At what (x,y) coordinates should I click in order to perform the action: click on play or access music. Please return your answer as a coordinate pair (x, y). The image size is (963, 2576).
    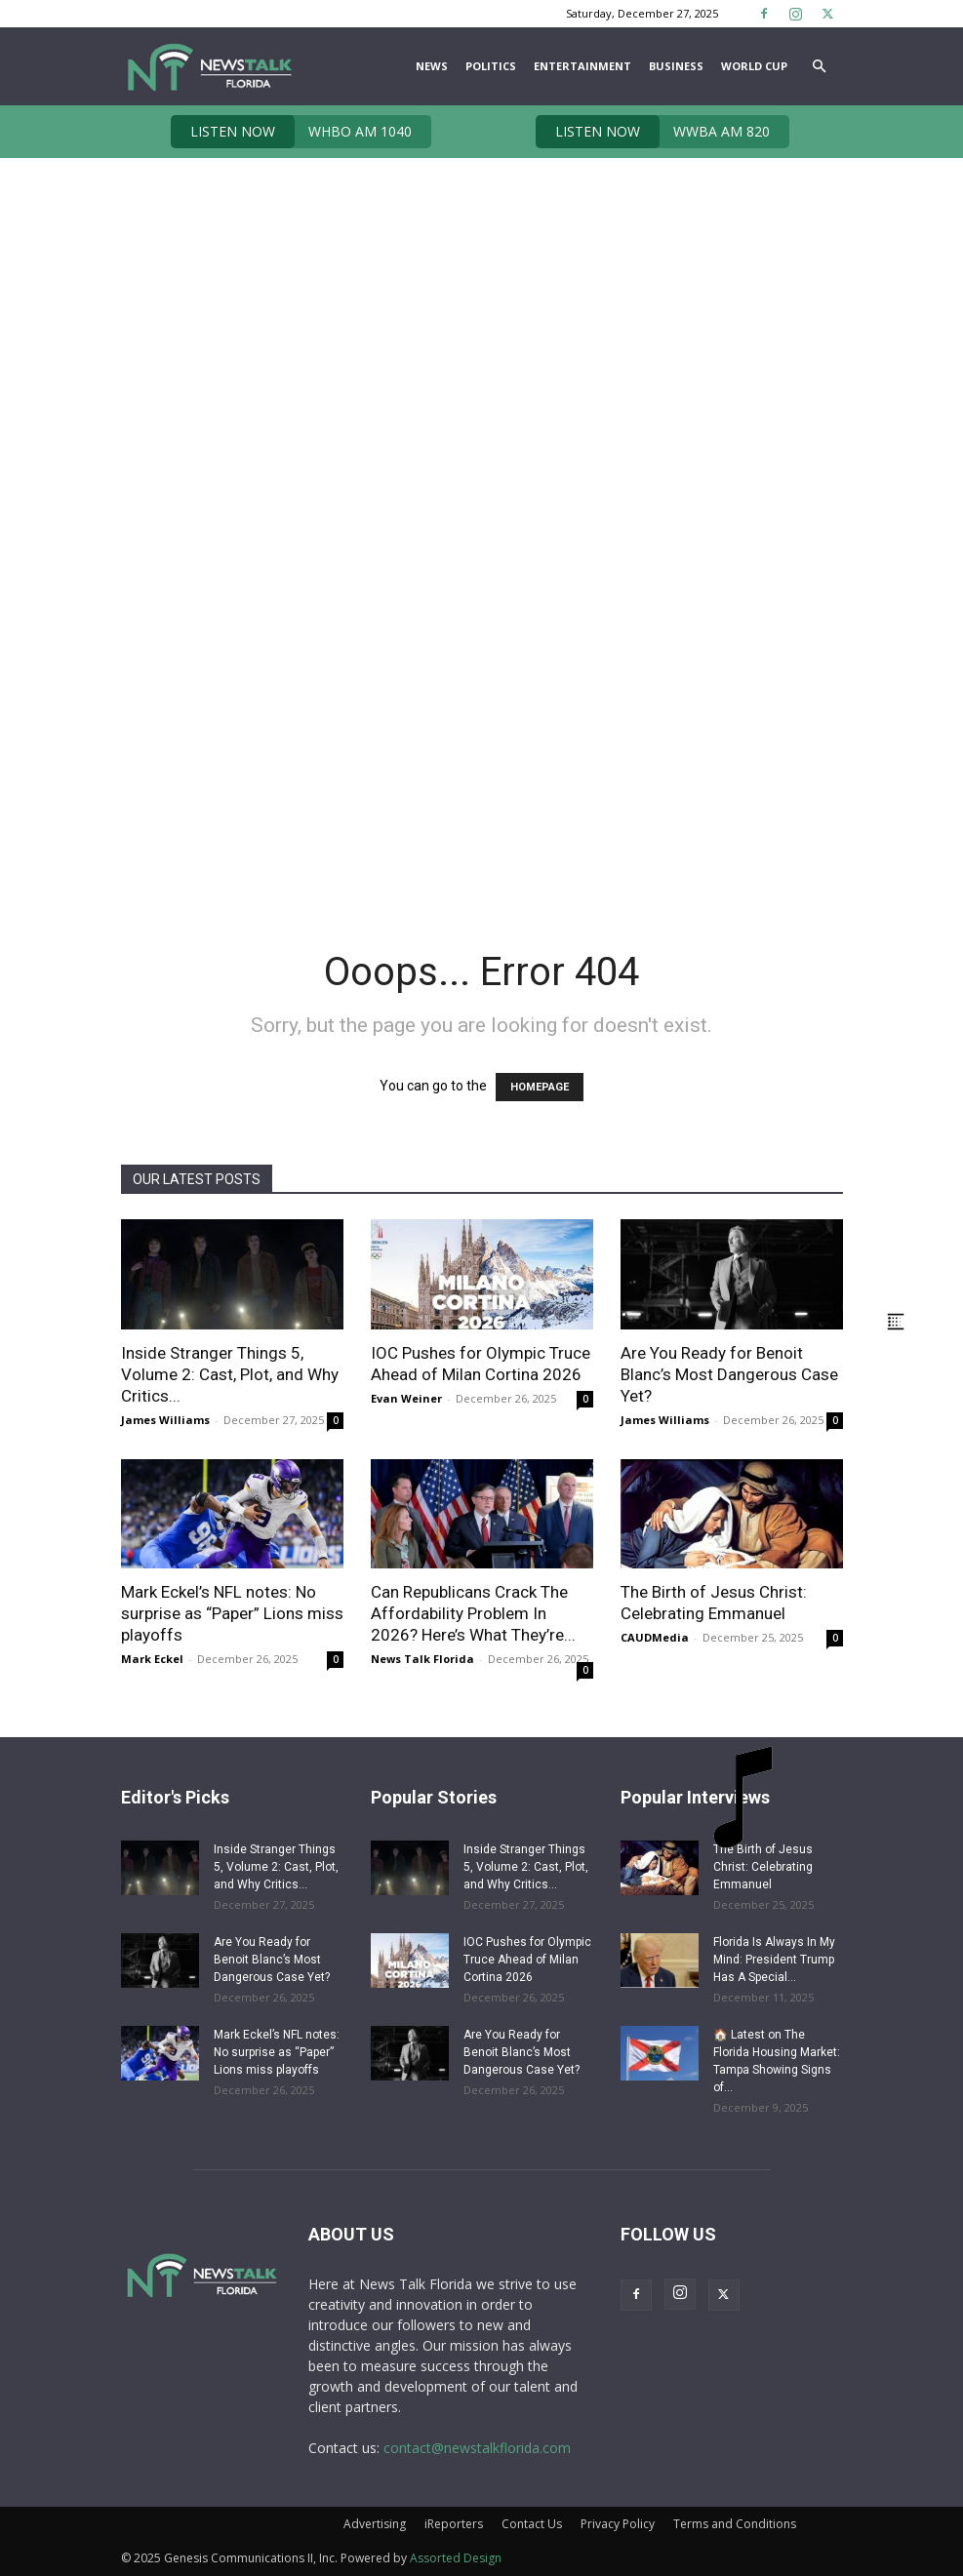
    Looking at the image, I should click on (742, 1797).